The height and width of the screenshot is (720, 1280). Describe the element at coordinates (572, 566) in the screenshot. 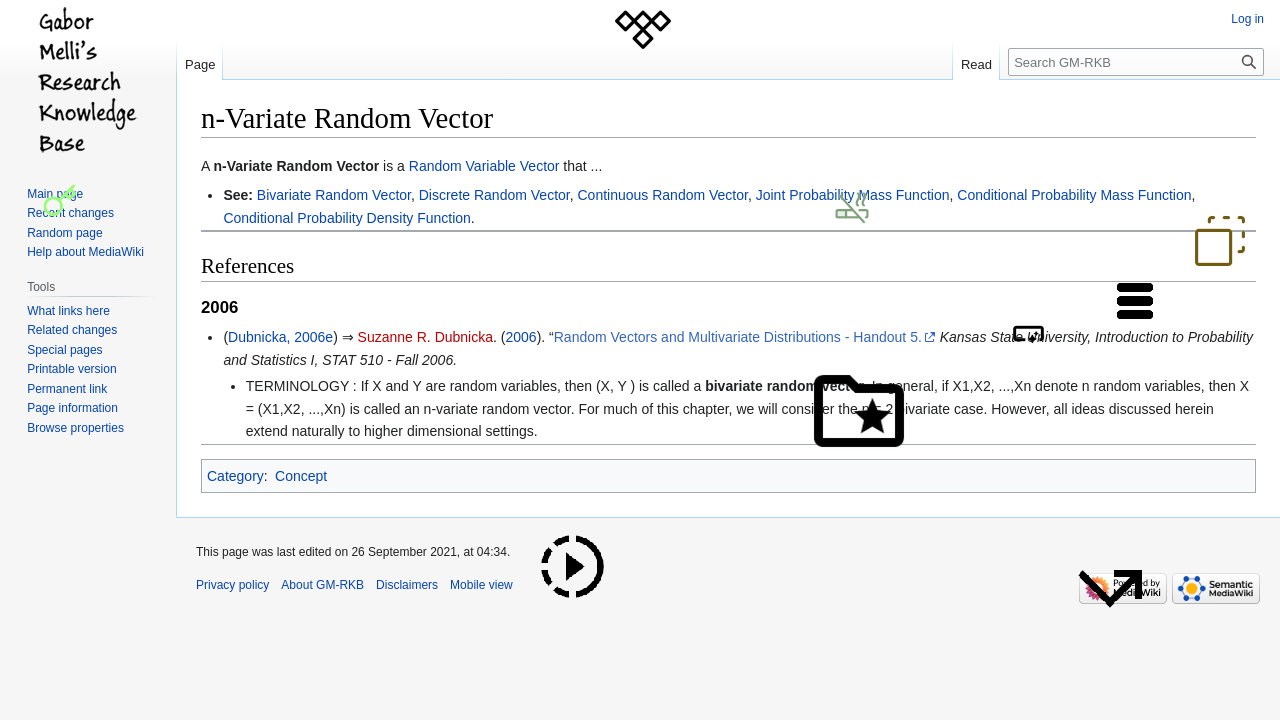

I see `enable slow motion video recording` at that location.